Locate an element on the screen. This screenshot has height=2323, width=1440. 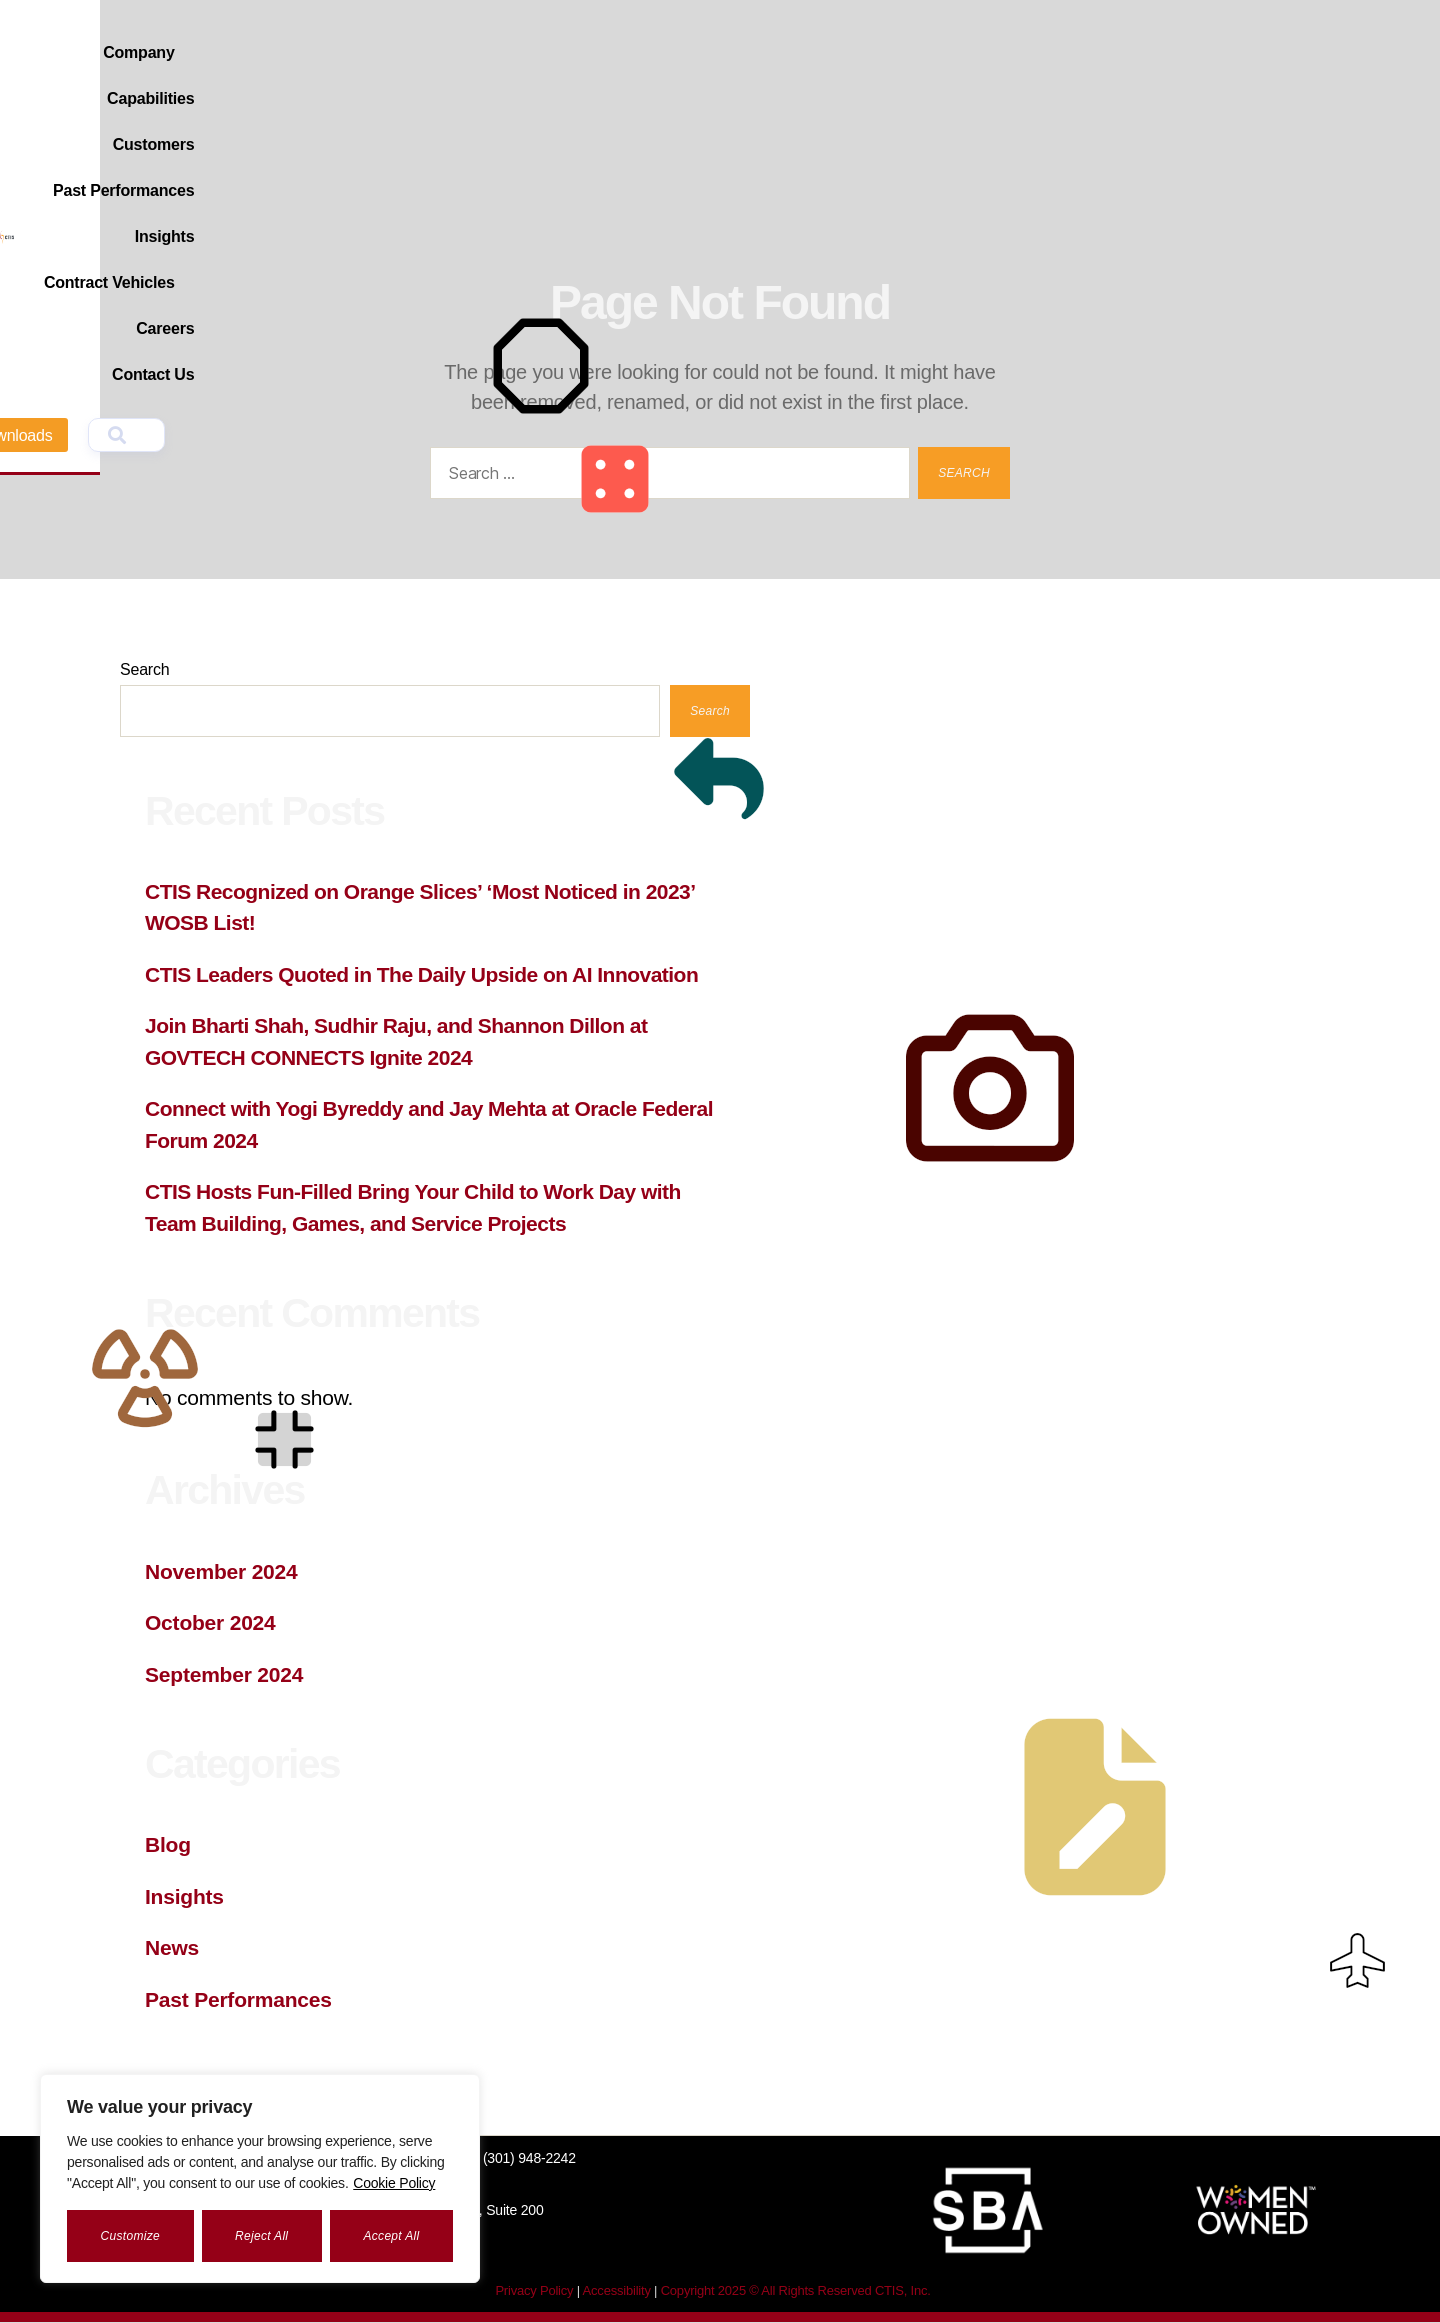
stop or halt action indicator is located at coordinates (541, 366).